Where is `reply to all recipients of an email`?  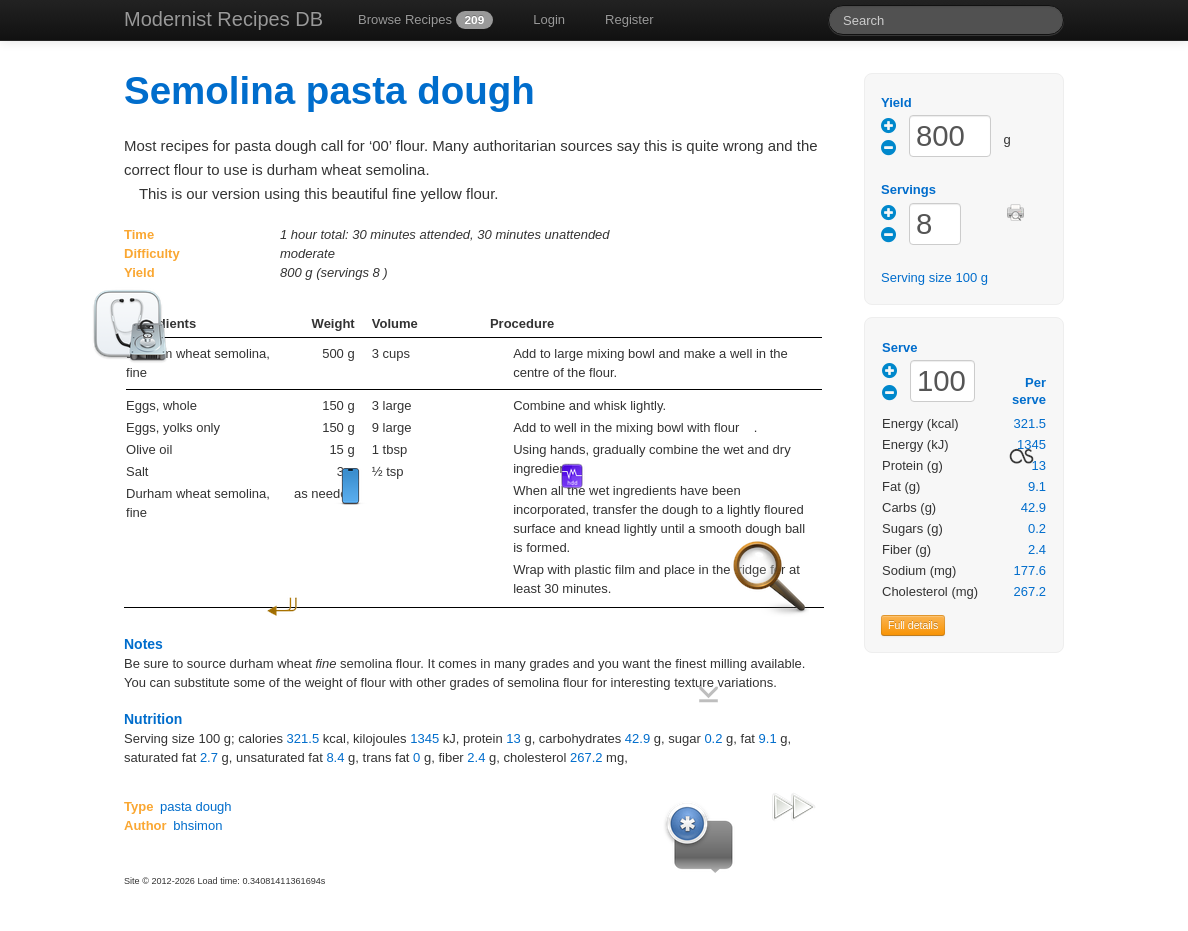
reply to all recipients of an email is located at coordinates (281, 604).